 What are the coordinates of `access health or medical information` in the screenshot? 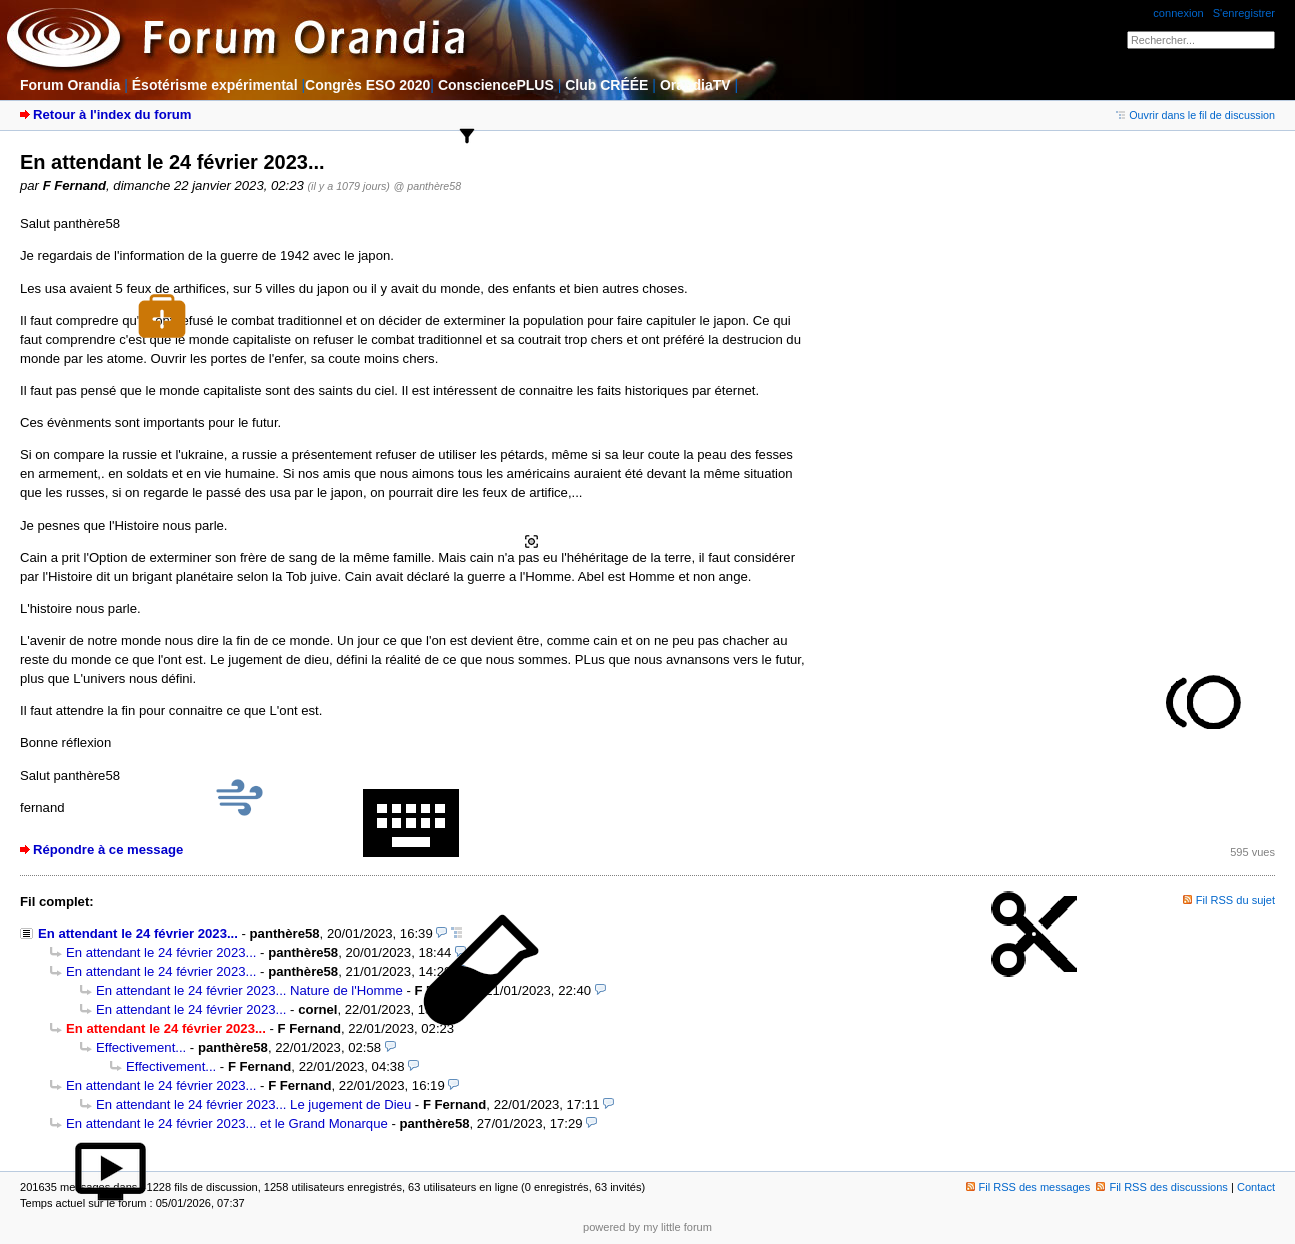 It's located at (162, 316).